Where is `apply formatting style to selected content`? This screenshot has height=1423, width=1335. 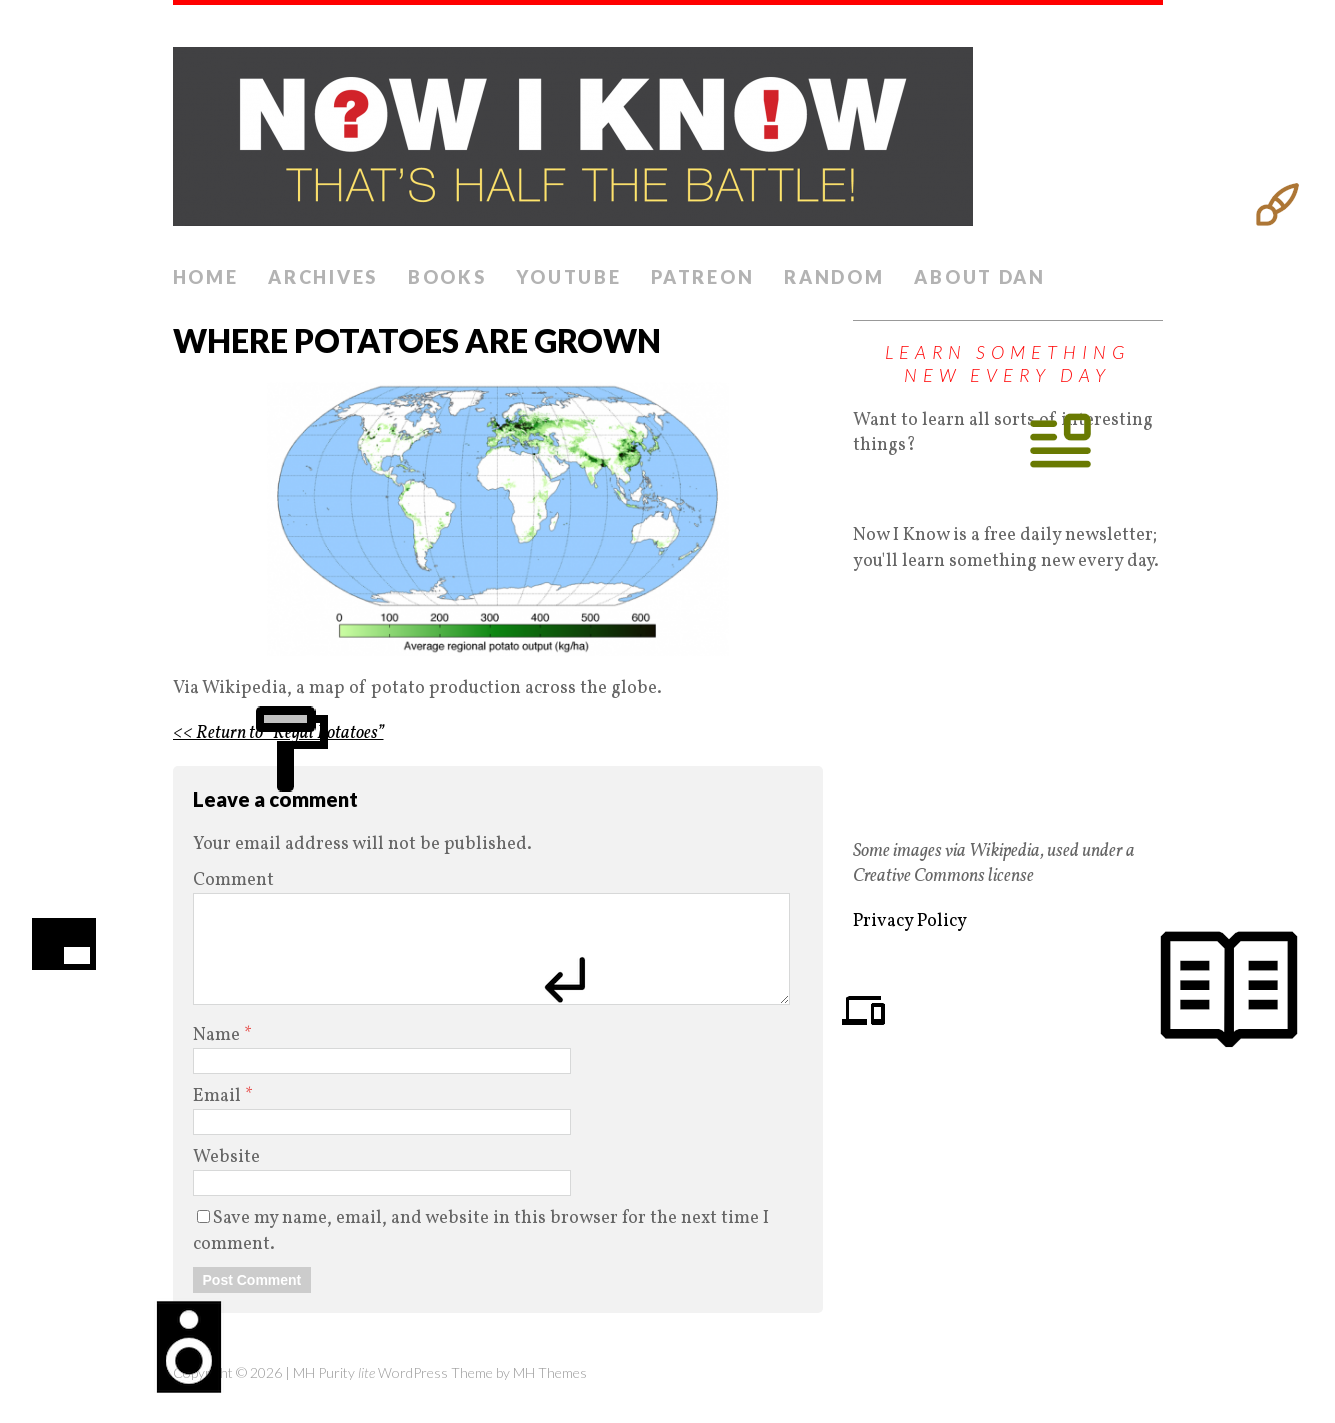 apply formatting style to selected content is located at coordinates (290, 749).